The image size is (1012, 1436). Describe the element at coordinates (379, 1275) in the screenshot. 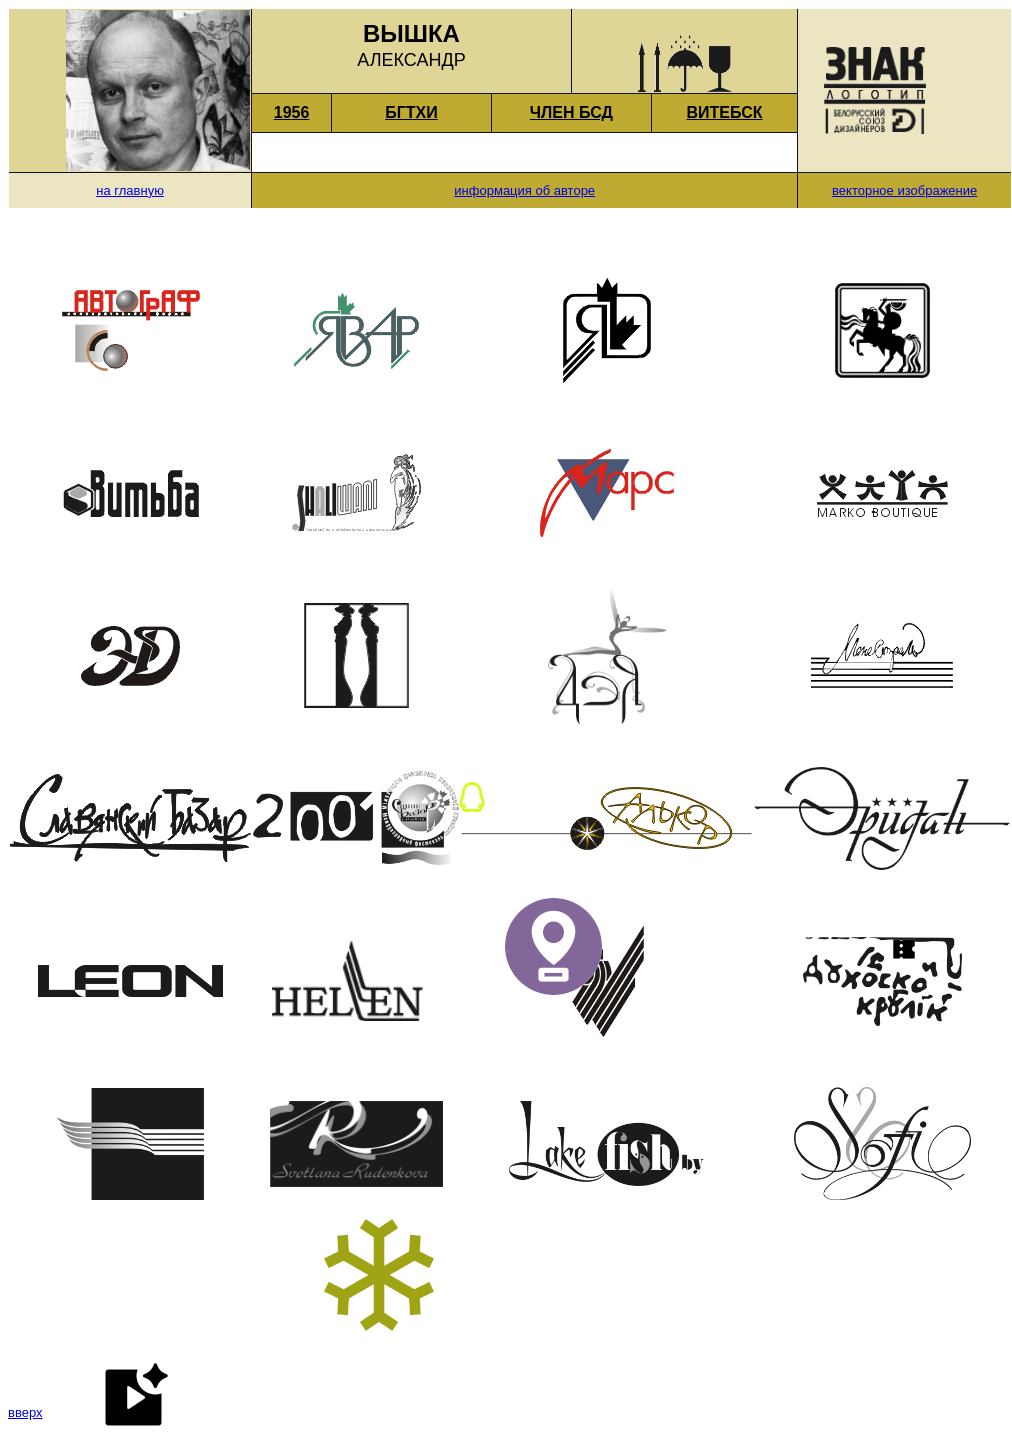

I see `activate cooling or air conditioning mode` at that location.